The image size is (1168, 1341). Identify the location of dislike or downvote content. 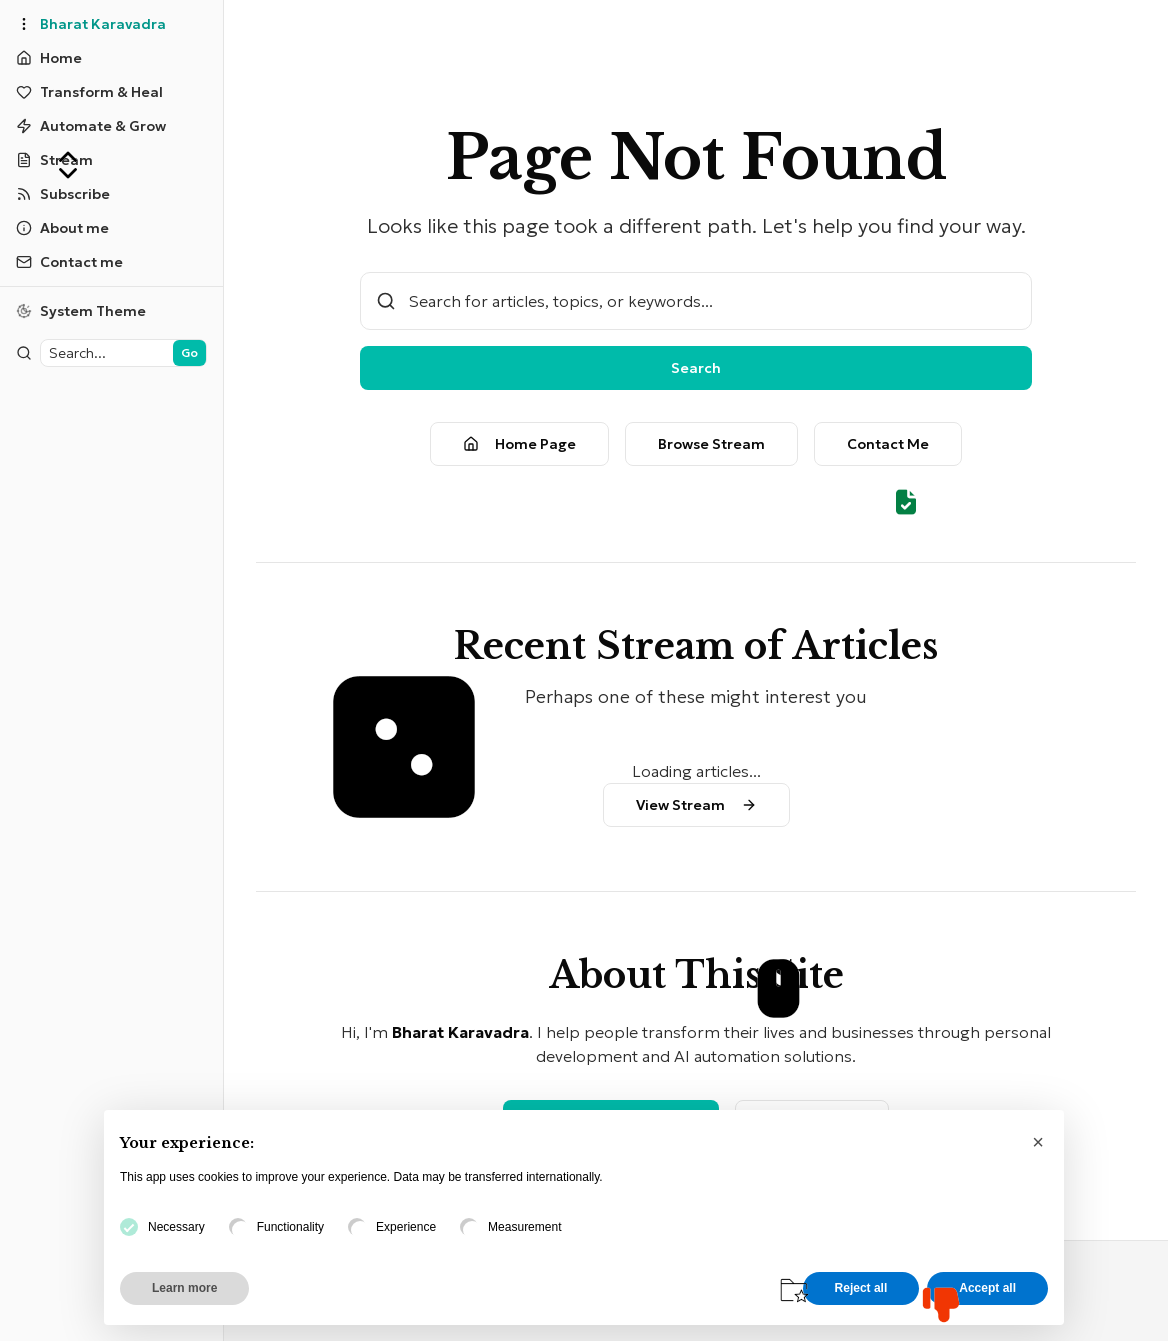
(942, 1305).